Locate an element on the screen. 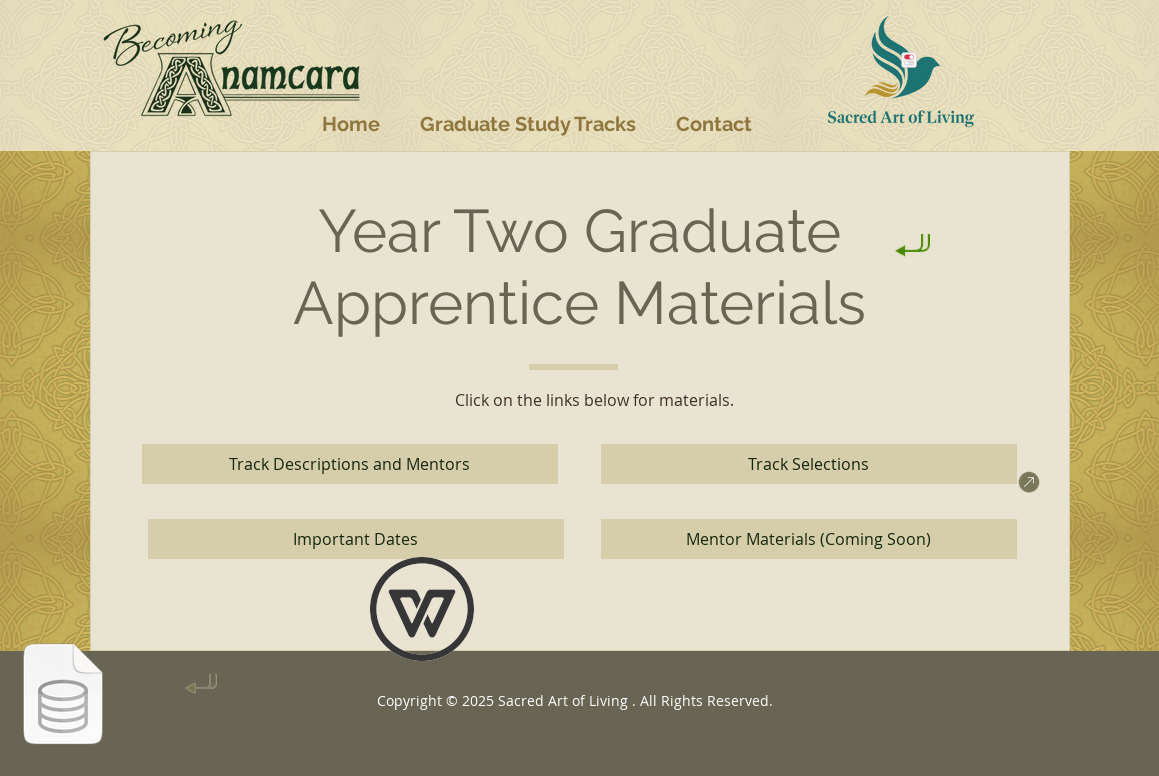  sqlite3 database file is located at coordinates (63, 694).